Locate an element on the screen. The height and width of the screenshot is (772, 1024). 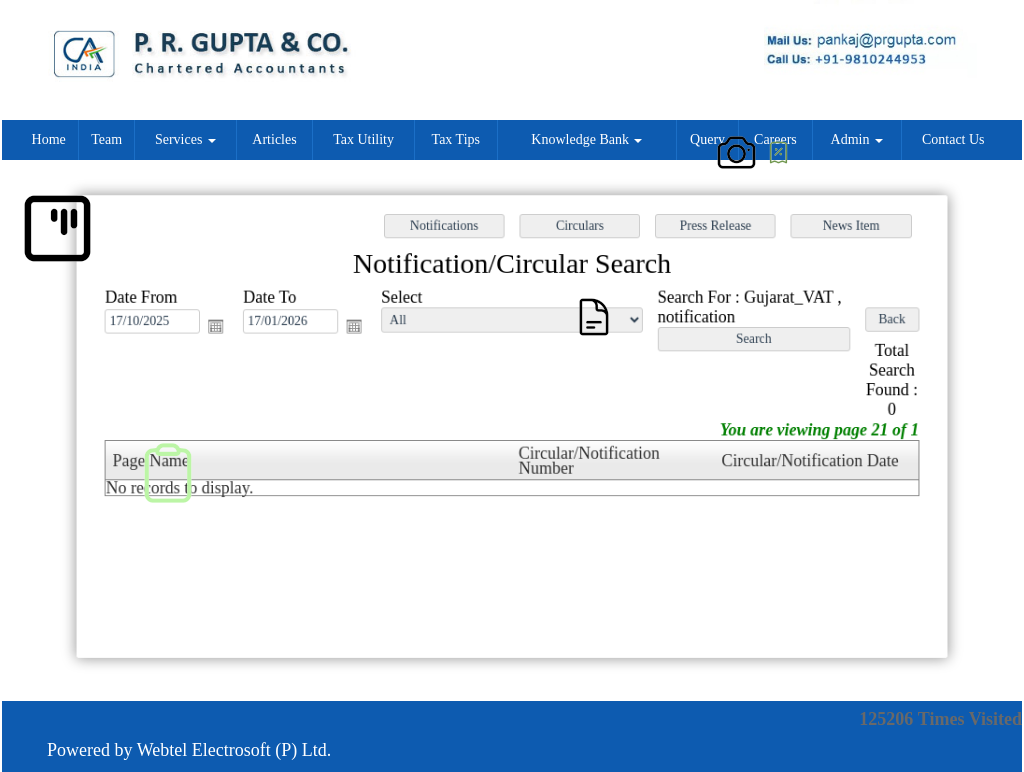
align content to top-right corner is located at coordinates (57, 228).